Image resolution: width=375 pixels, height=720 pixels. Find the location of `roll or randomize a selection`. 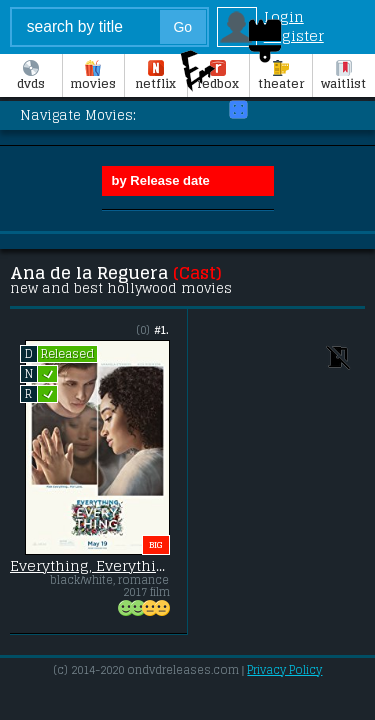

roll or randomize a selection is located at coordinates (238, 109).